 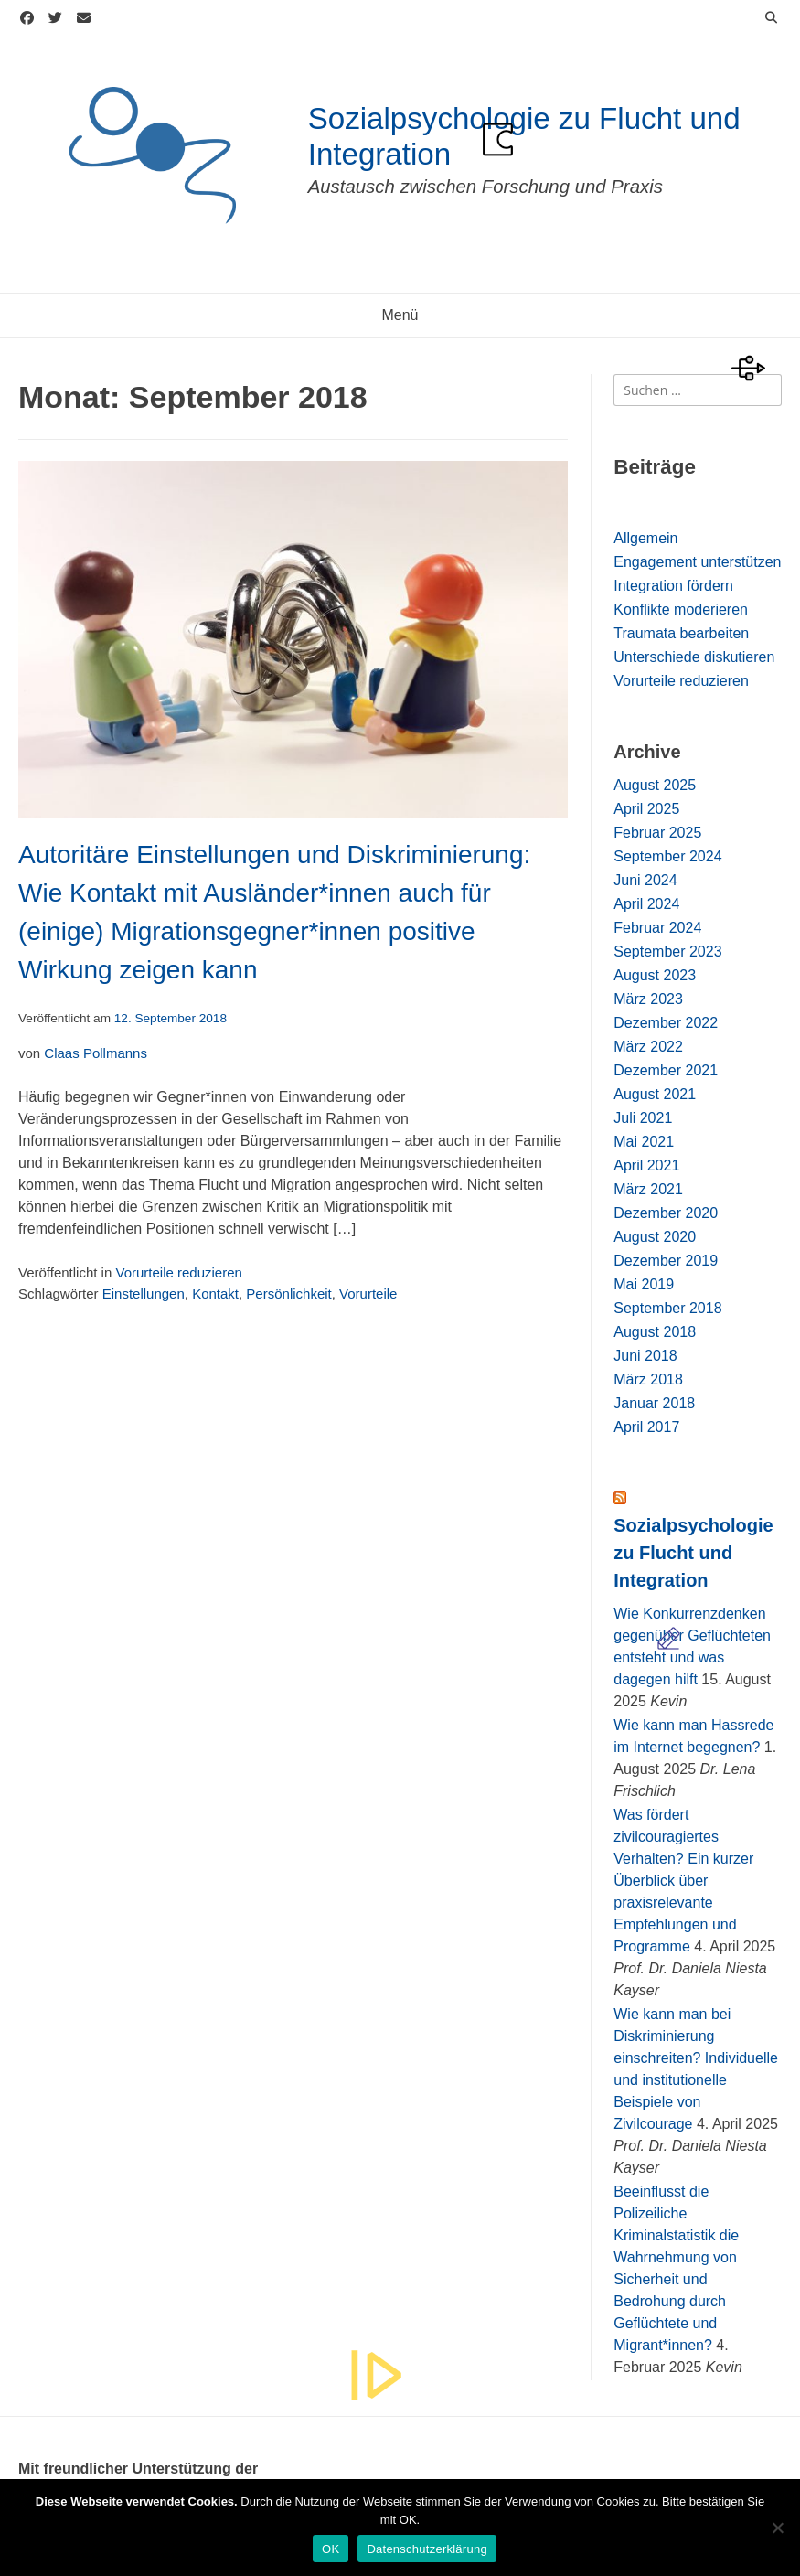 What do you see at coordinates (374, 2375) in the screenshot?
I see `continue debugging to the next breakpoint` at bounding box center [374, 2375].